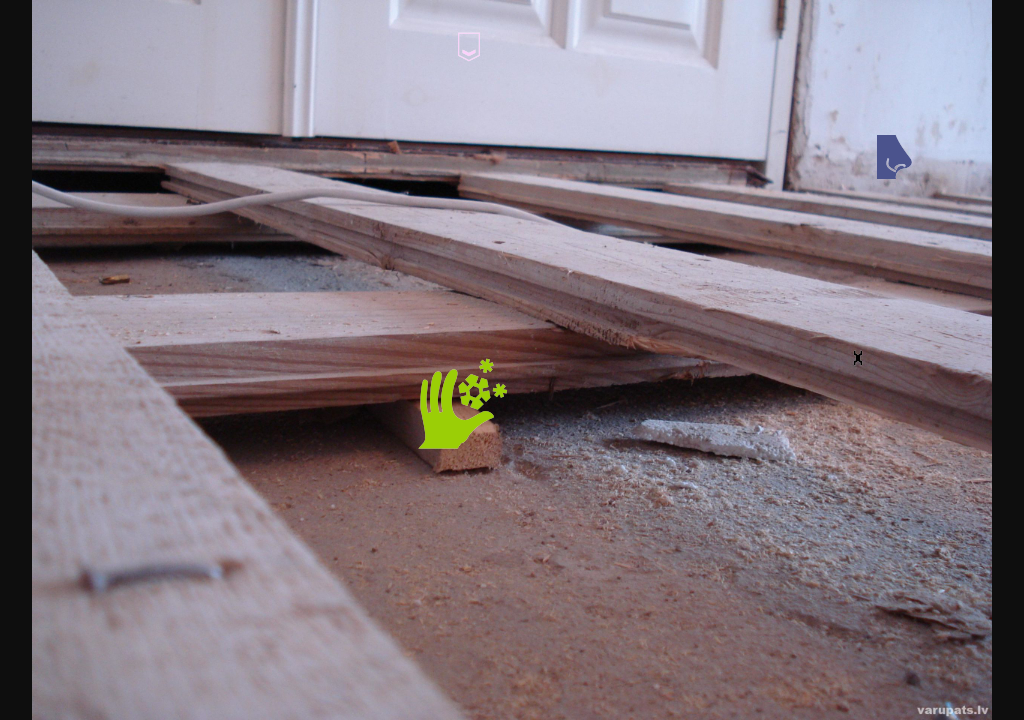 The image size is (1024, 720). I want to click on access settings or configuration options, so click(858, 358).